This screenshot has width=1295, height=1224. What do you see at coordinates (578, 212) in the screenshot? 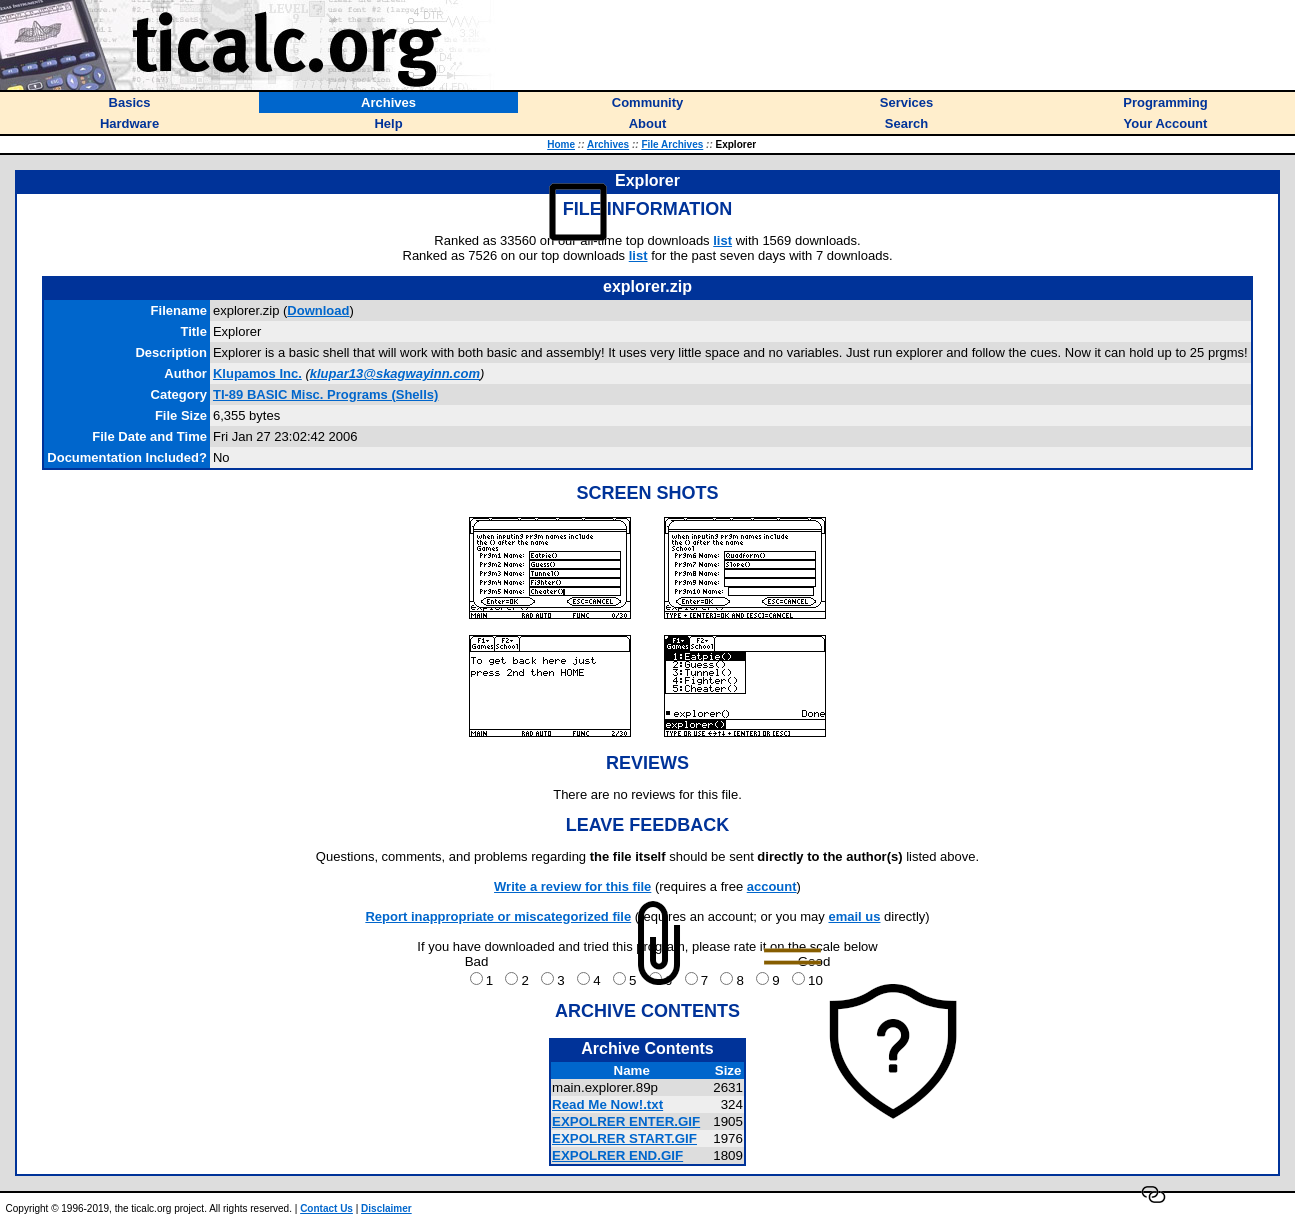
I see `stop or halt a running process` at bounding box center [578, 212].